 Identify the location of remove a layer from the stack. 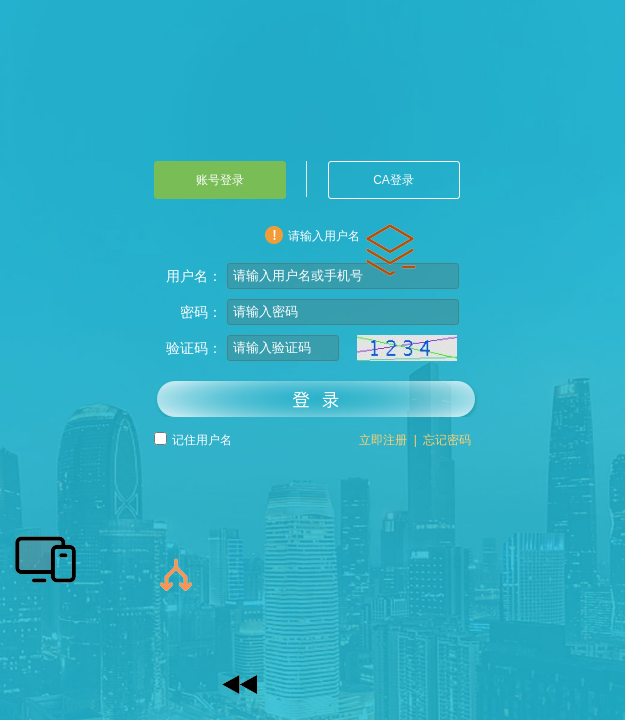
(390, 250).